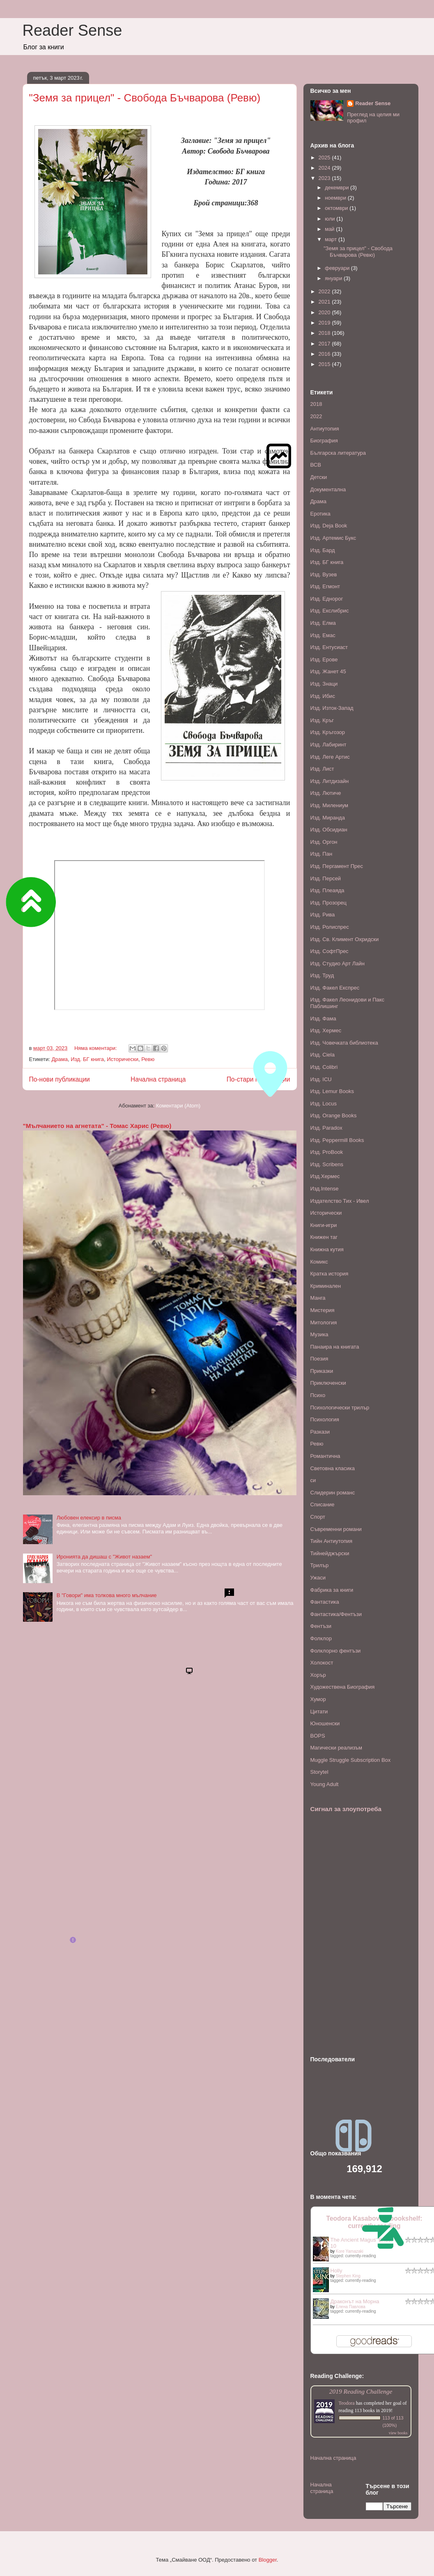 This screenshot has width=434, height=2576. I want to click on view analytics or statistics, so click(279, 456).